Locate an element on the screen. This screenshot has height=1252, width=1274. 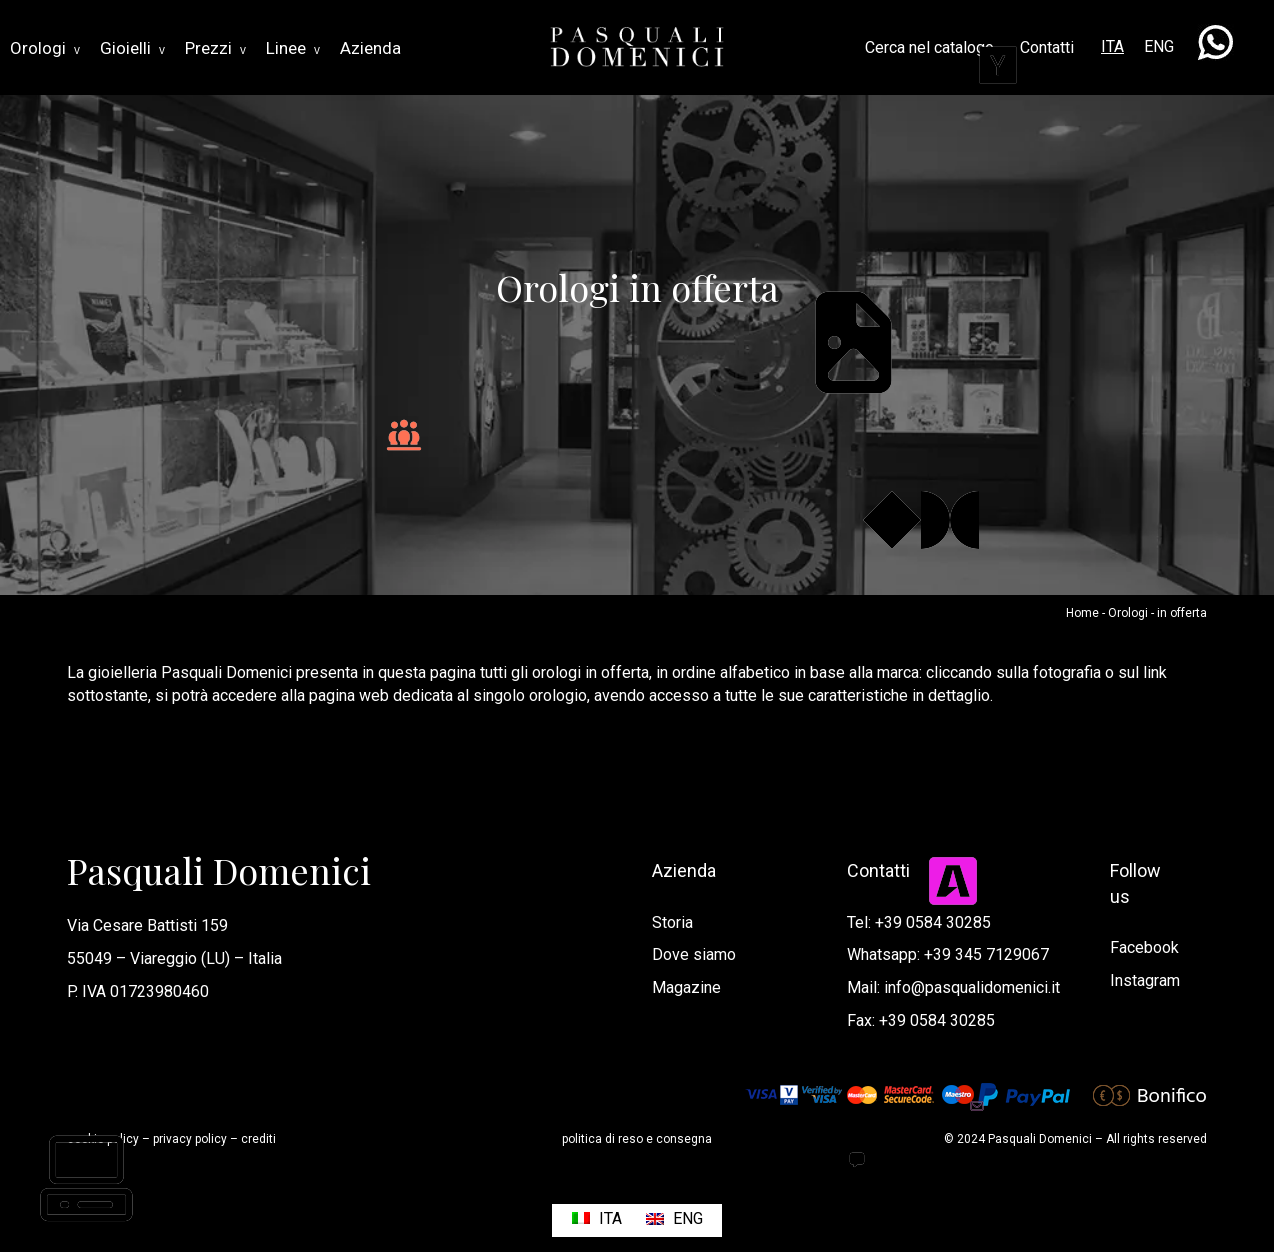
Y Combinator logo is located at coordinates (998, 65).